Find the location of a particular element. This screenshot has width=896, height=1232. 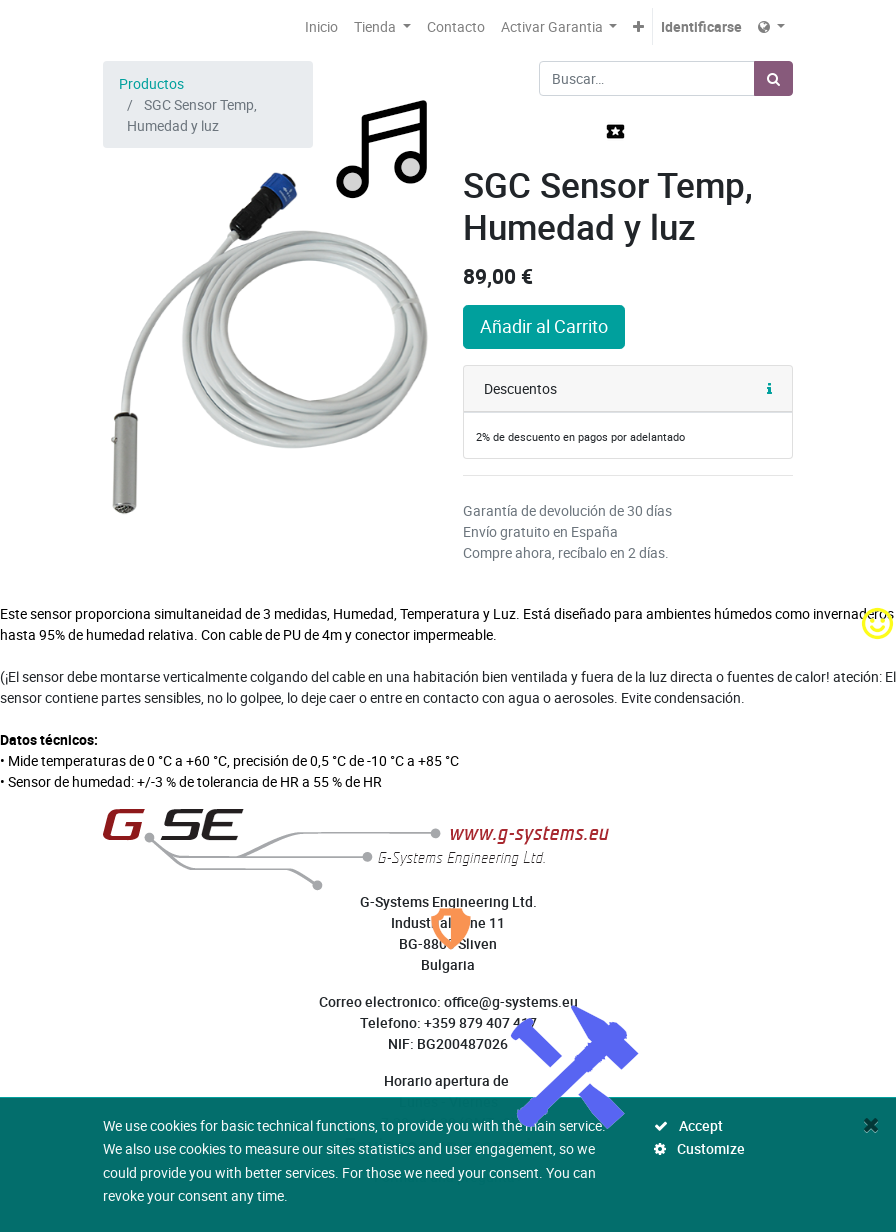

view local events or entertainment is located at coordinates (615, 131).